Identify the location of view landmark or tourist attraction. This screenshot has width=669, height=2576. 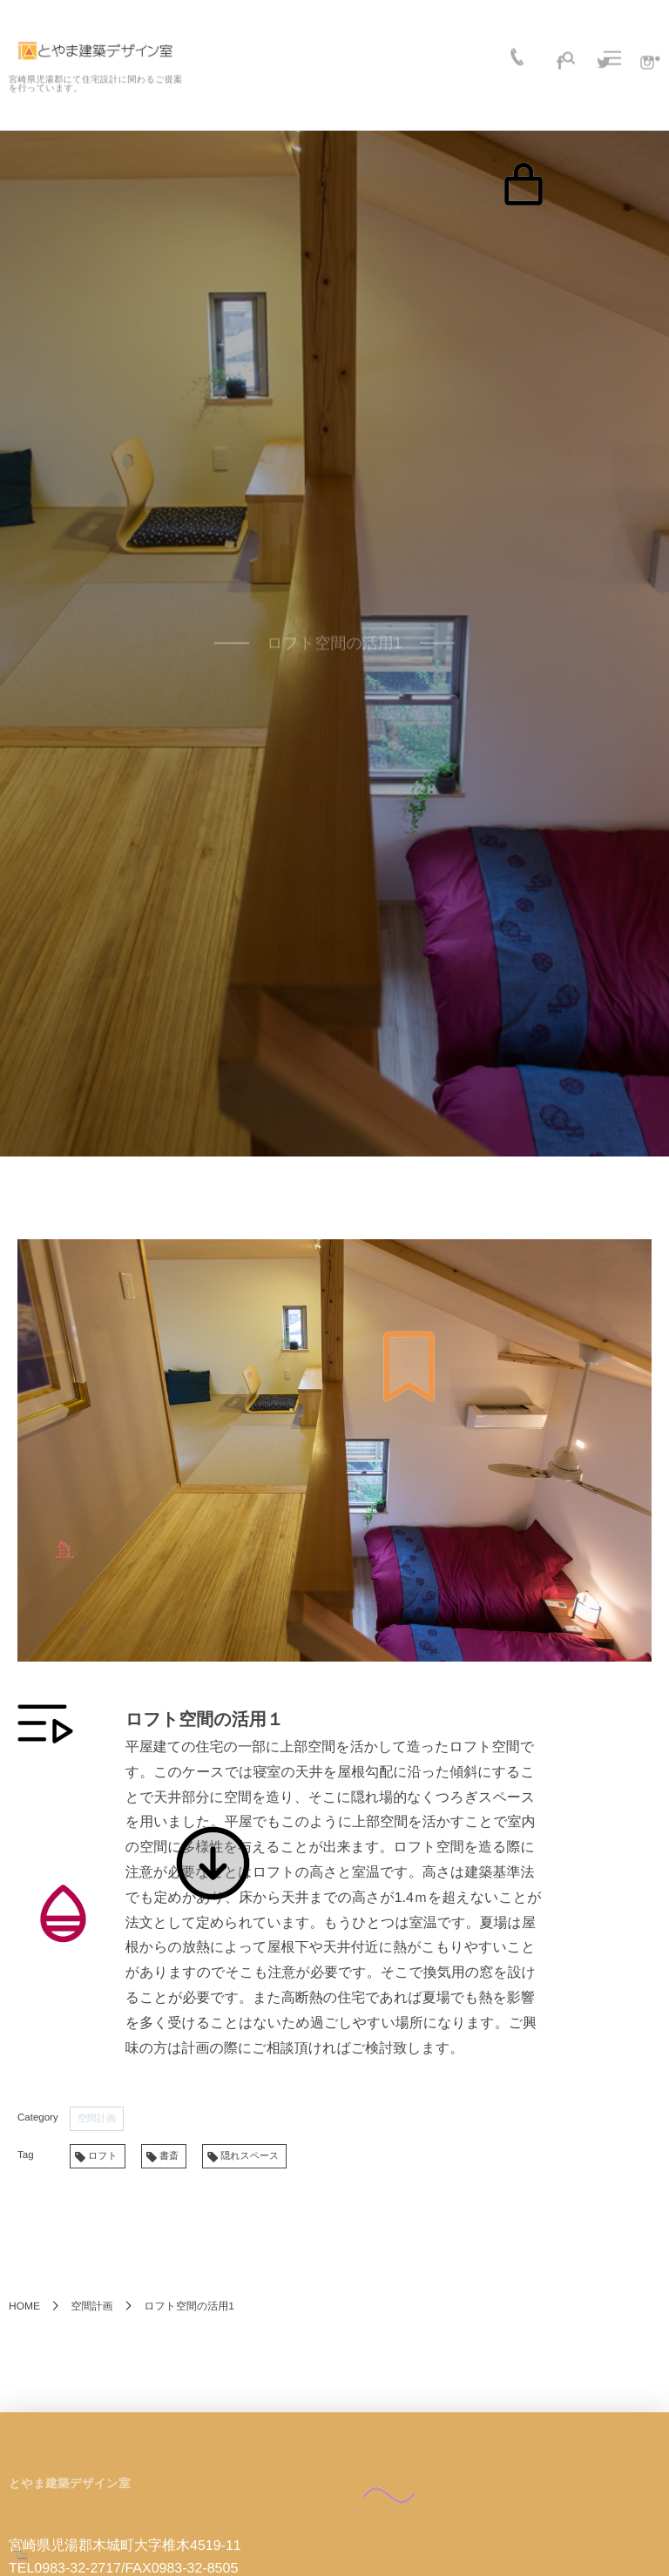
(64, 1549).